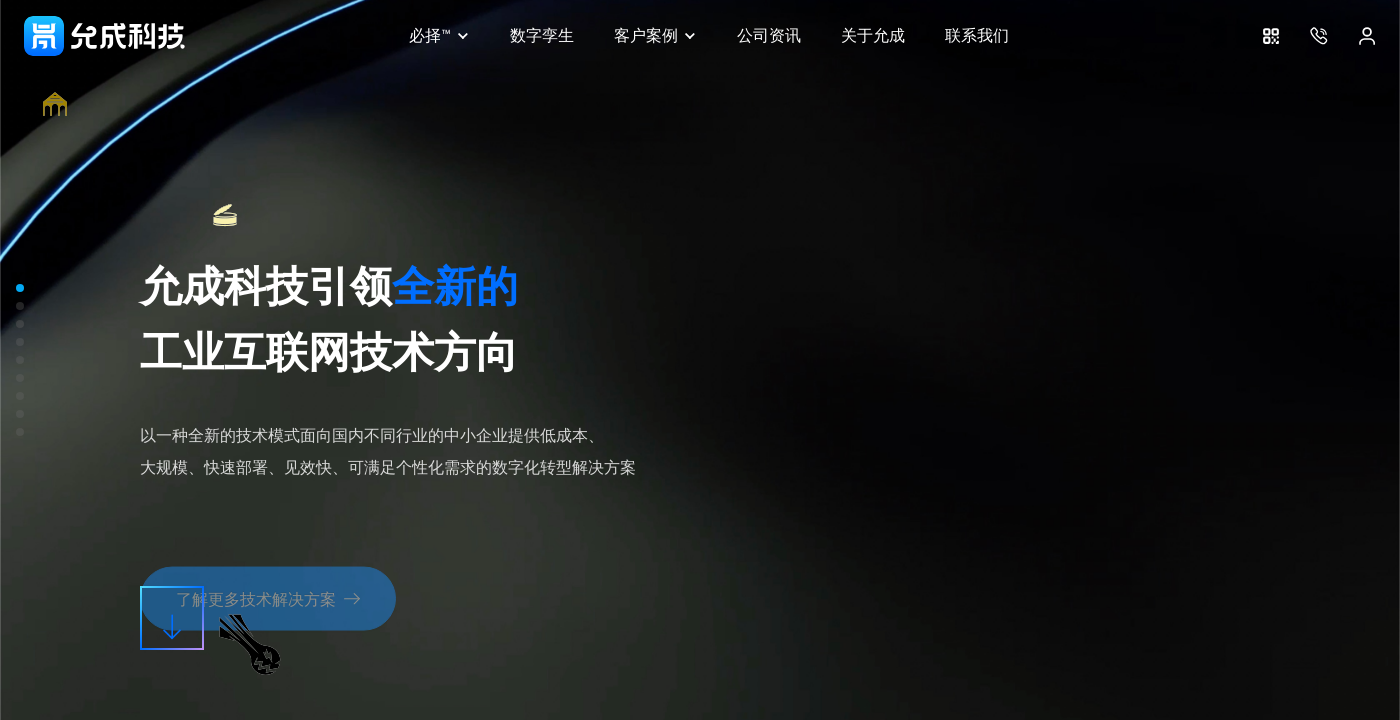 The image size is (1400, 720). What do you see at coordinates (250, 645) in the screenshot?
I see `indicates incoming threat or danger event in game` at bounding box center [250, 645].